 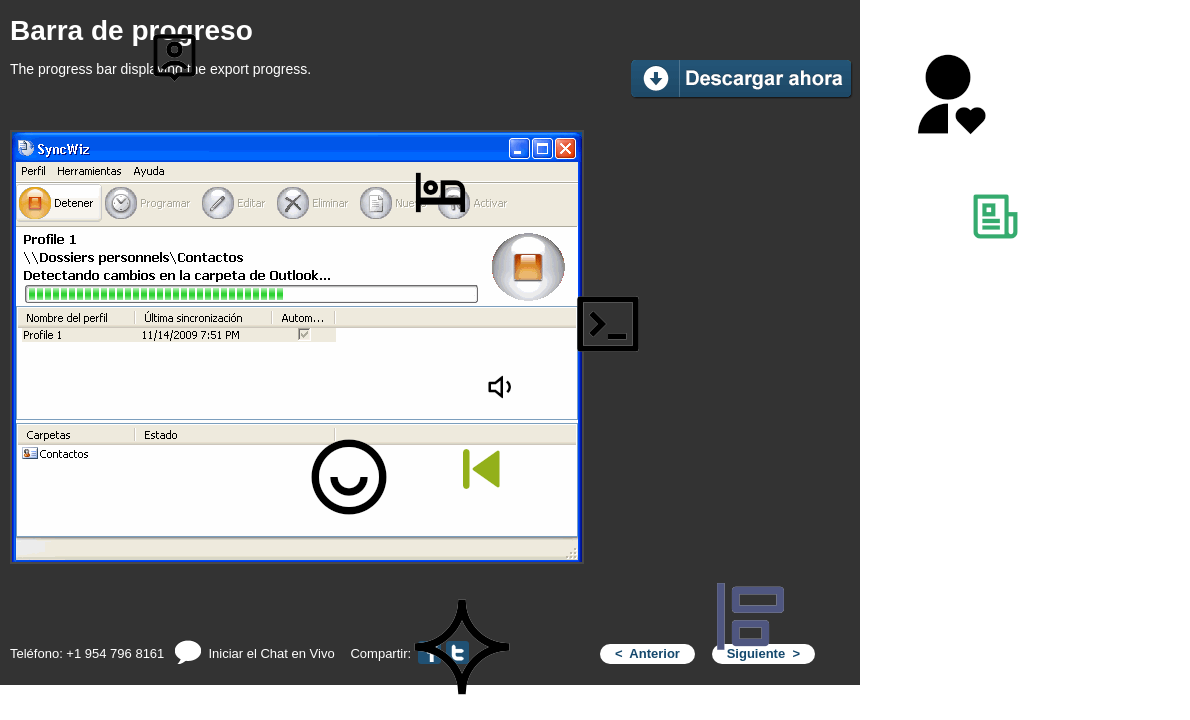 What do you see at coordinates (750, 616) in the screenshot?
I see `align selected items to the left edge` at bounding box center [750, 616].